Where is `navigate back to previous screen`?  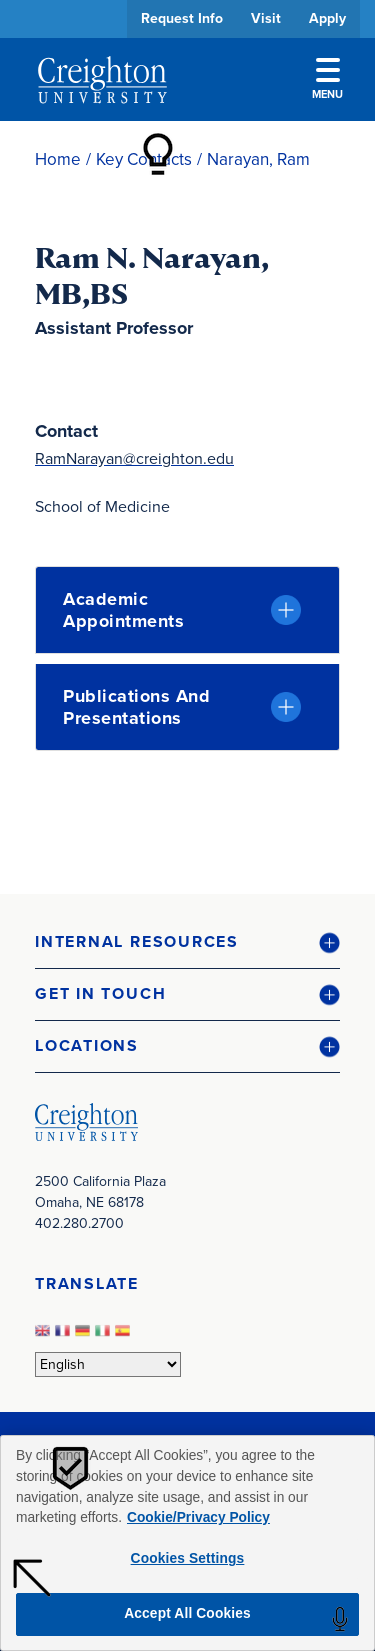 navigate back to previous screen is located at coordinates (32, 1578).